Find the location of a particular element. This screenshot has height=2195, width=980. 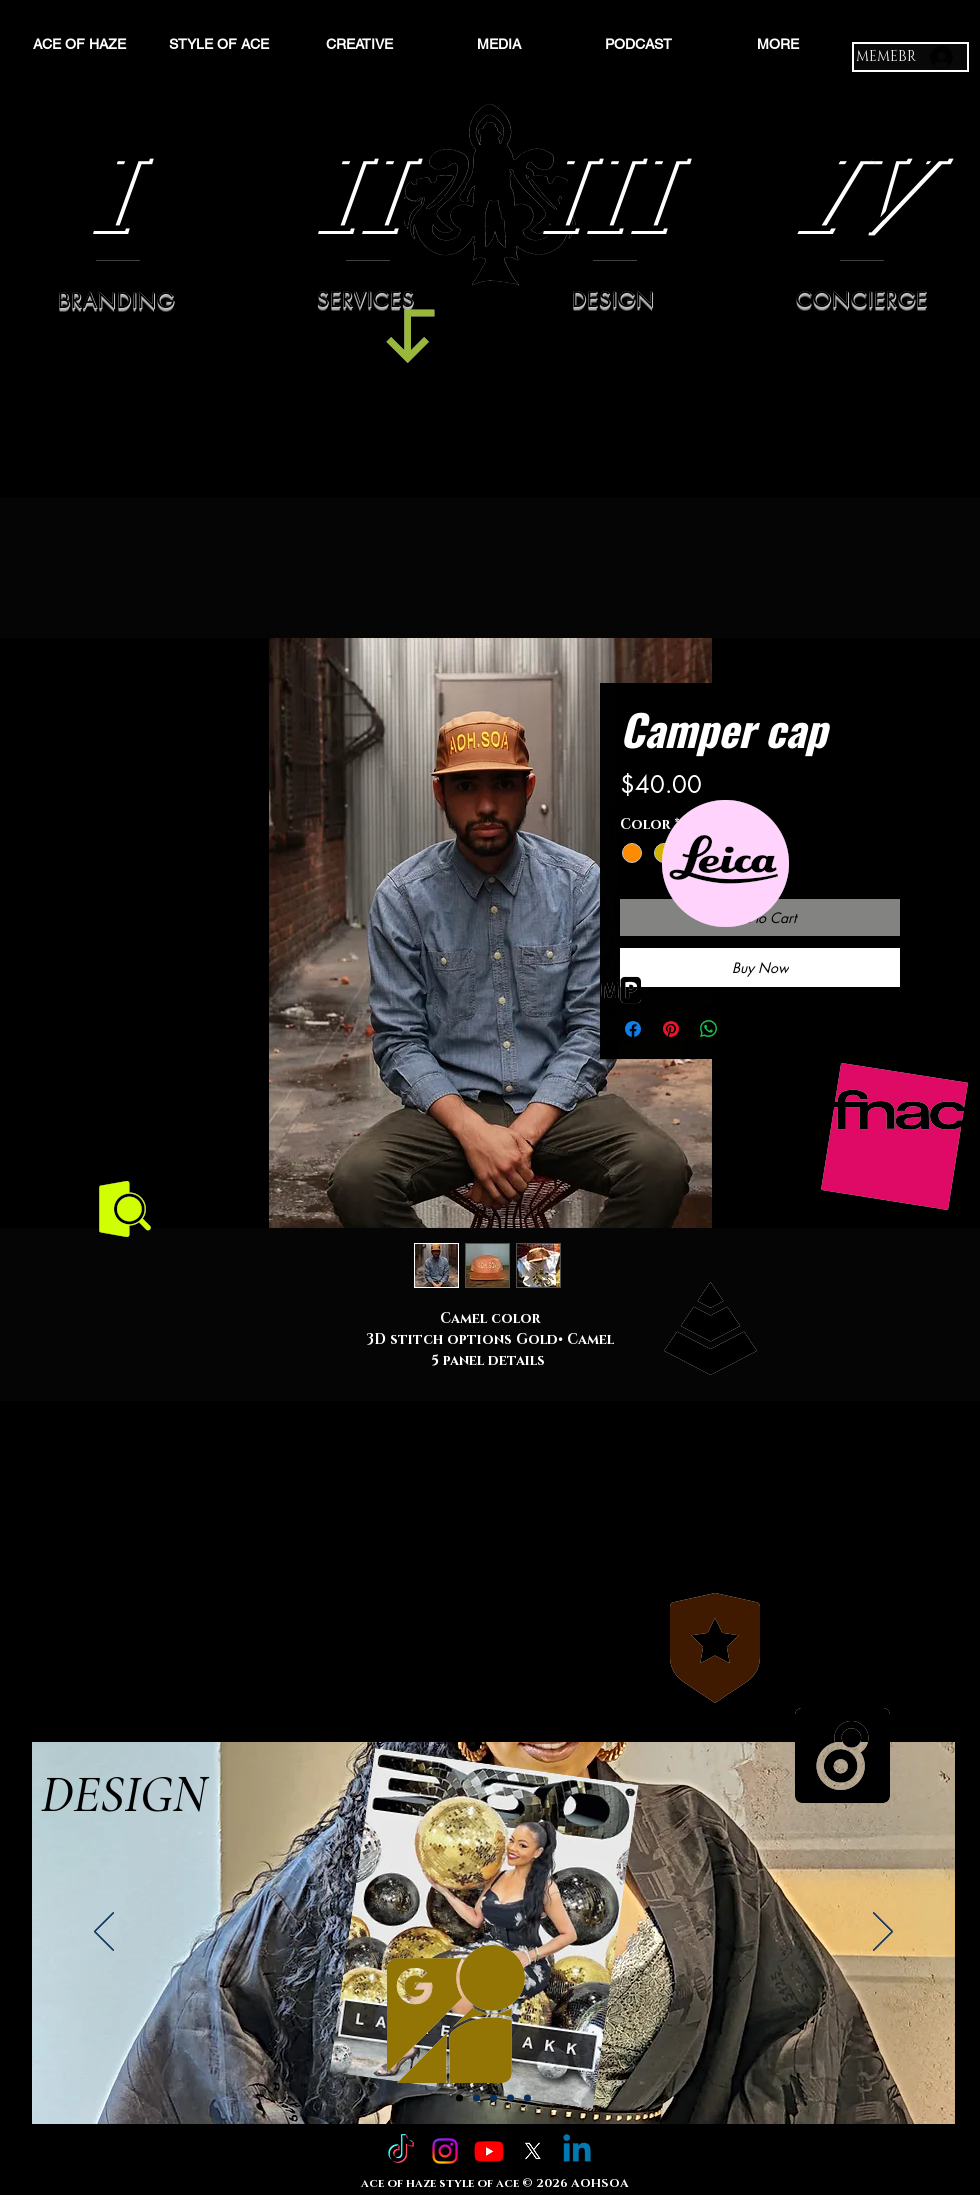

indicates premium or verified security status is located at coordinates (715, 1648).